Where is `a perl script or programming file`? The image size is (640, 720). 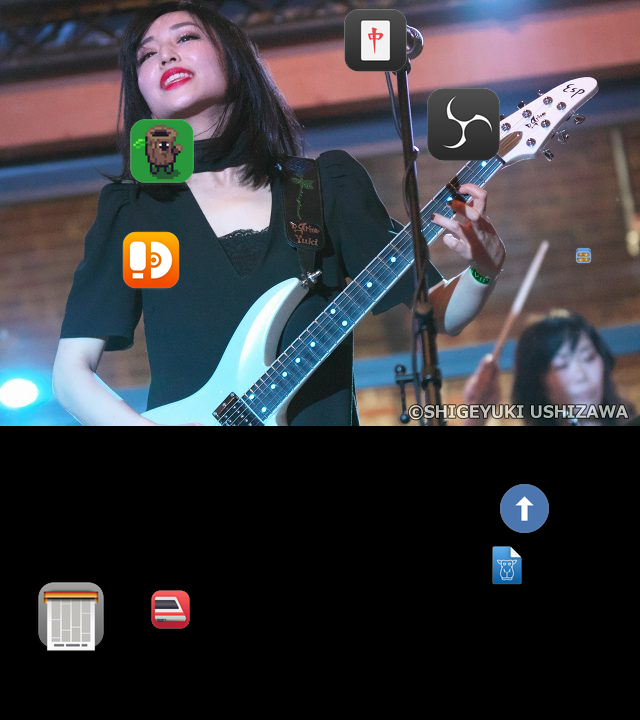
a perl script or programming file is located at coordinates (507, 566).